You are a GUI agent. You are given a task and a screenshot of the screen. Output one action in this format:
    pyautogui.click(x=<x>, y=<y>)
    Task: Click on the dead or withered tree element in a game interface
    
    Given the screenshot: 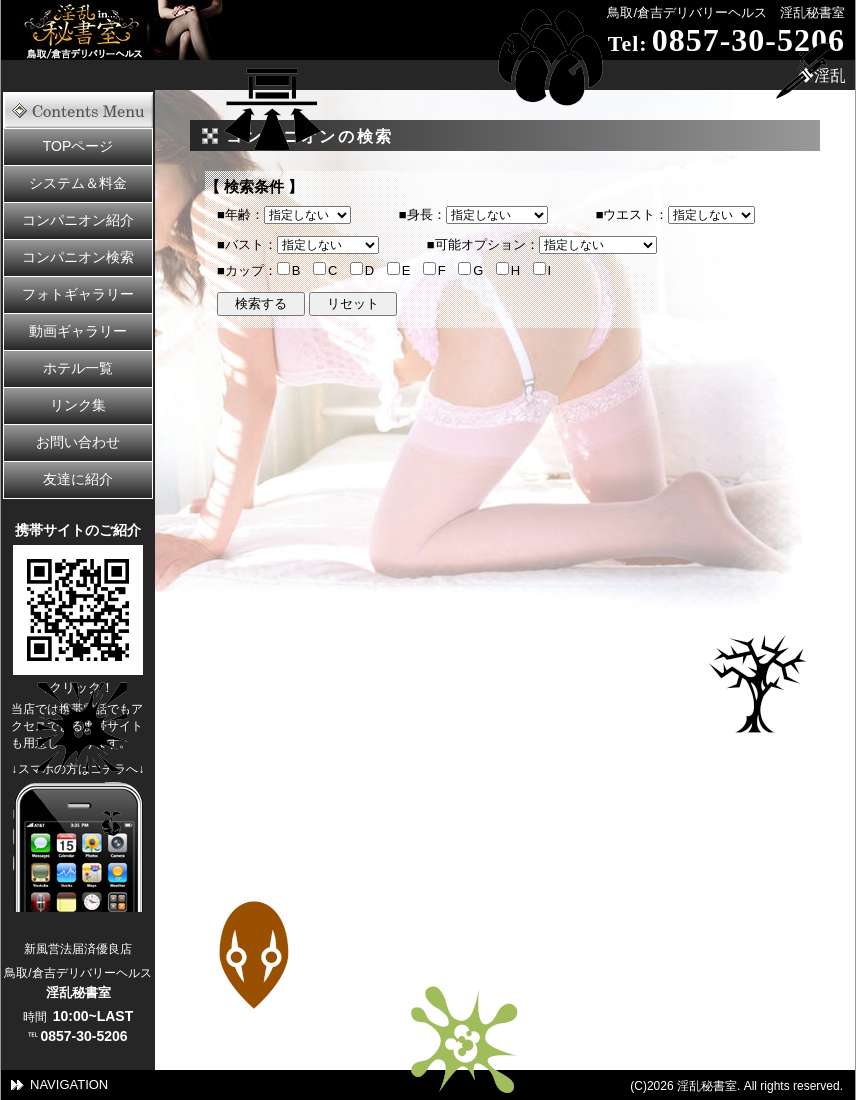 What is the action you would take?
    pyautogui.click(x=758, y=684)
    